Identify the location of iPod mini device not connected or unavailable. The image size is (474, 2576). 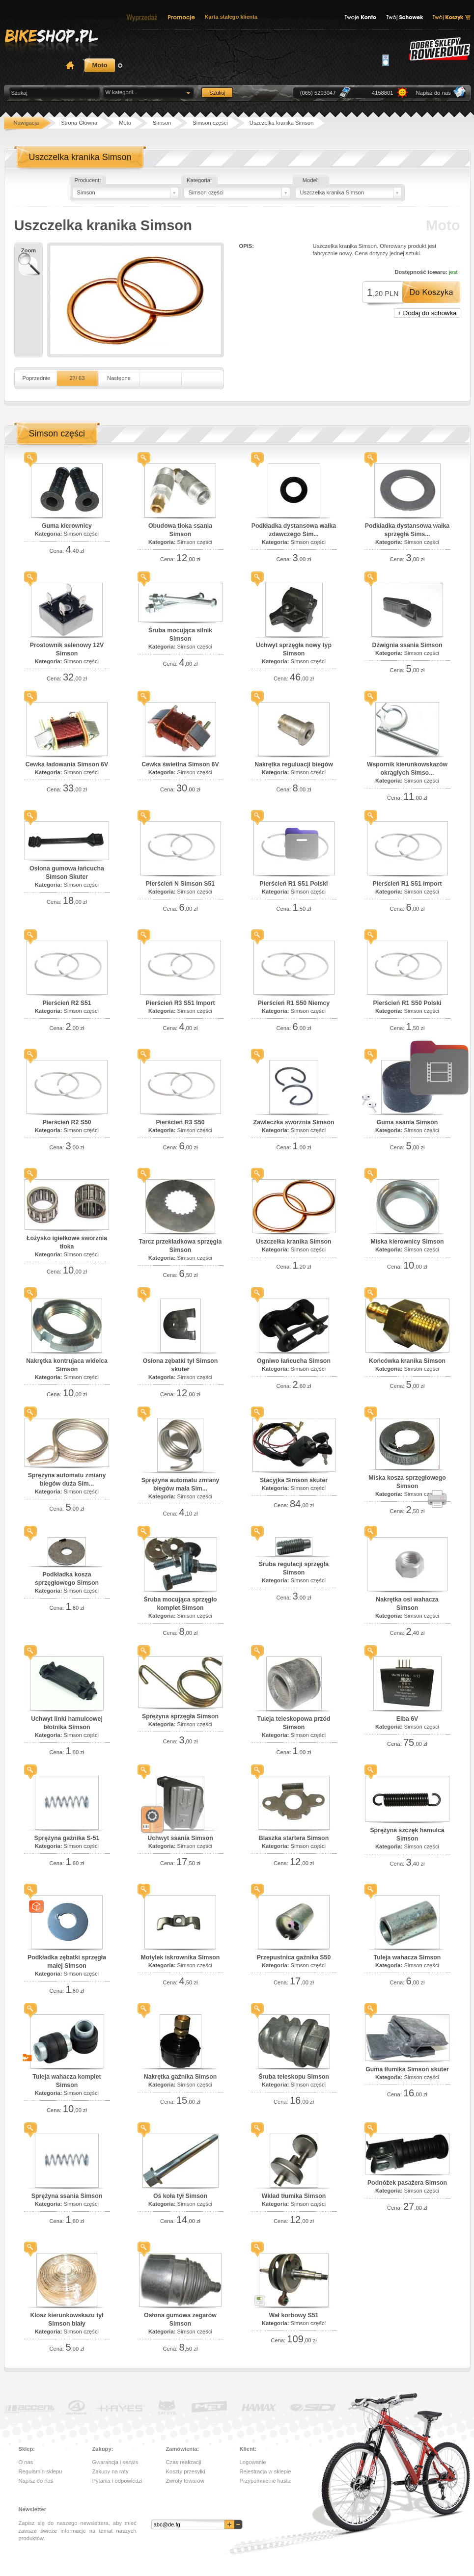
(386, 60).